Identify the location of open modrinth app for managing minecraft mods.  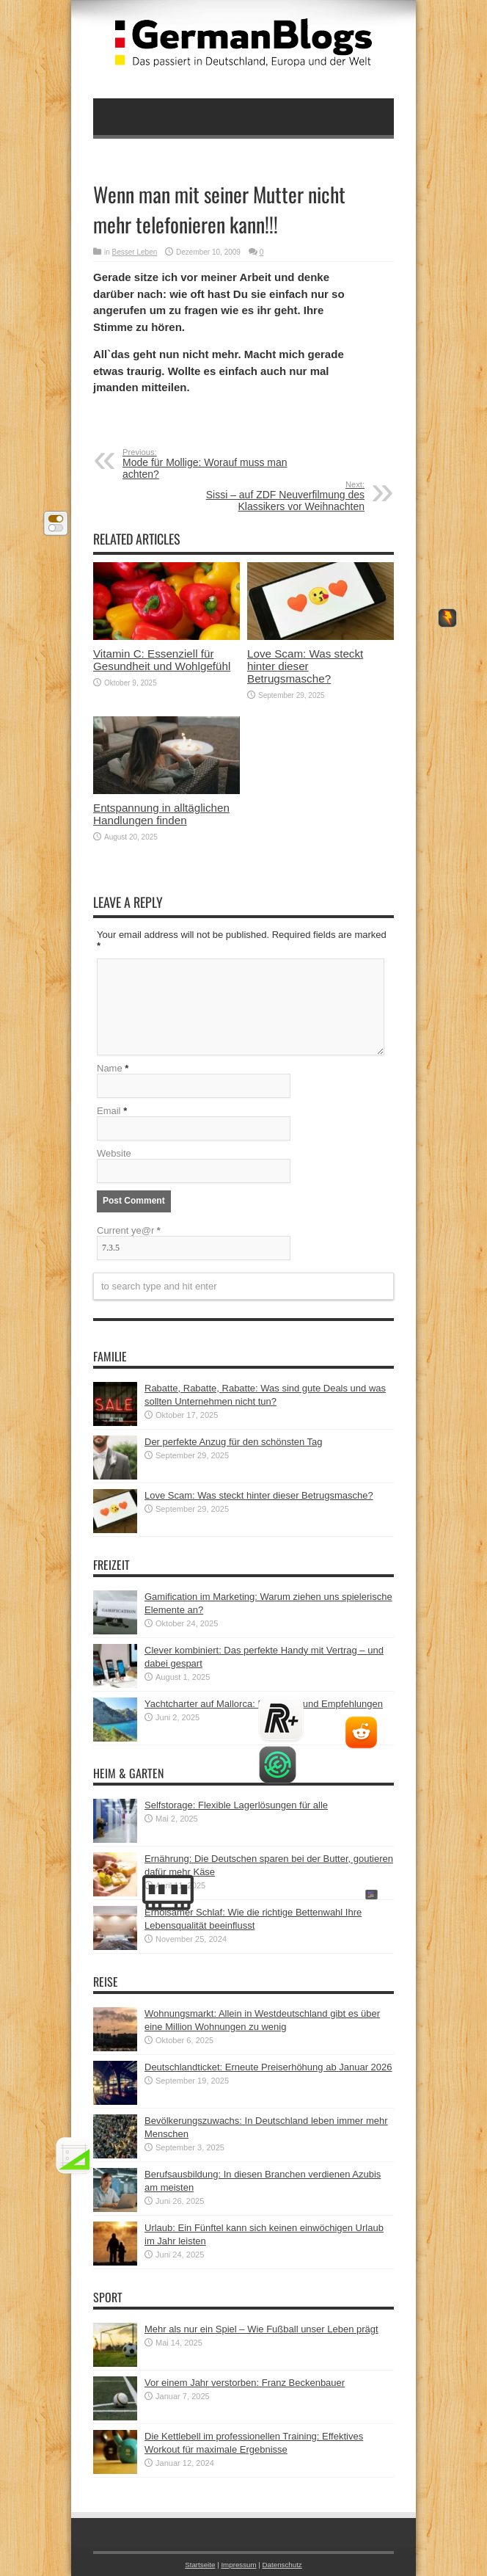
(277, 1764).